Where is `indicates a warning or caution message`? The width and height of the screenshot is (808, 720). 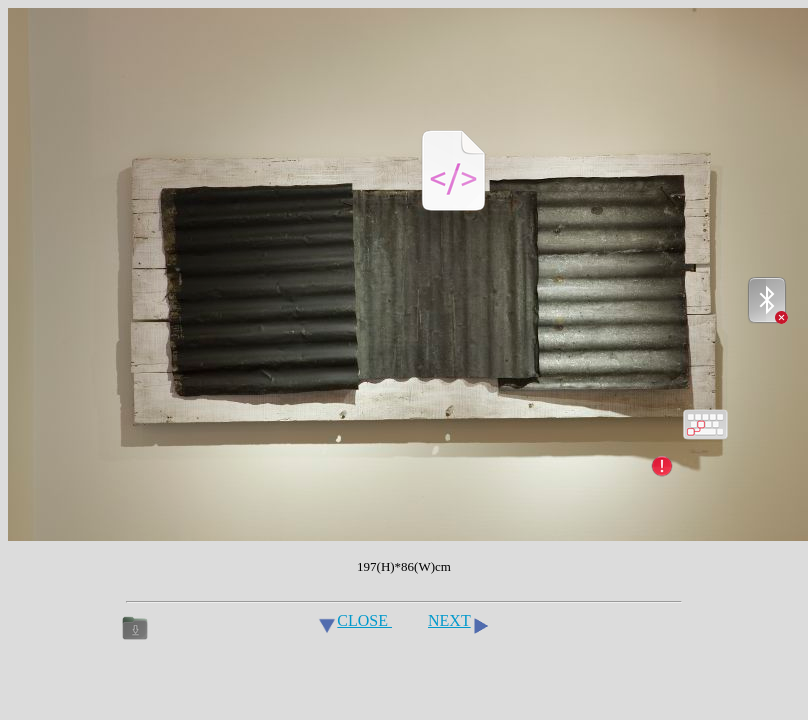 indicates a warning or caution message is located at coordinates (662, 466).